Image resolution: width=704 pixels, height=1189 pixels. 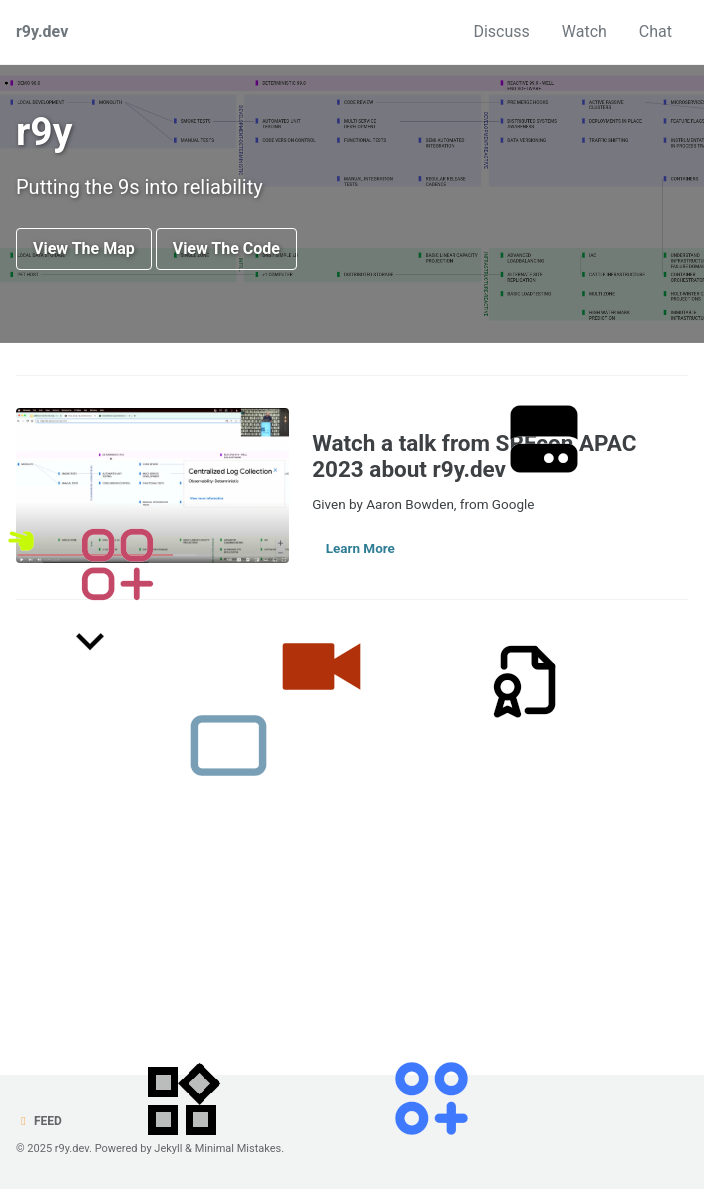 What do you see at coordinates (321, 666) in the screenshot?
I see `start a video call` at bounding box center [321, 666].